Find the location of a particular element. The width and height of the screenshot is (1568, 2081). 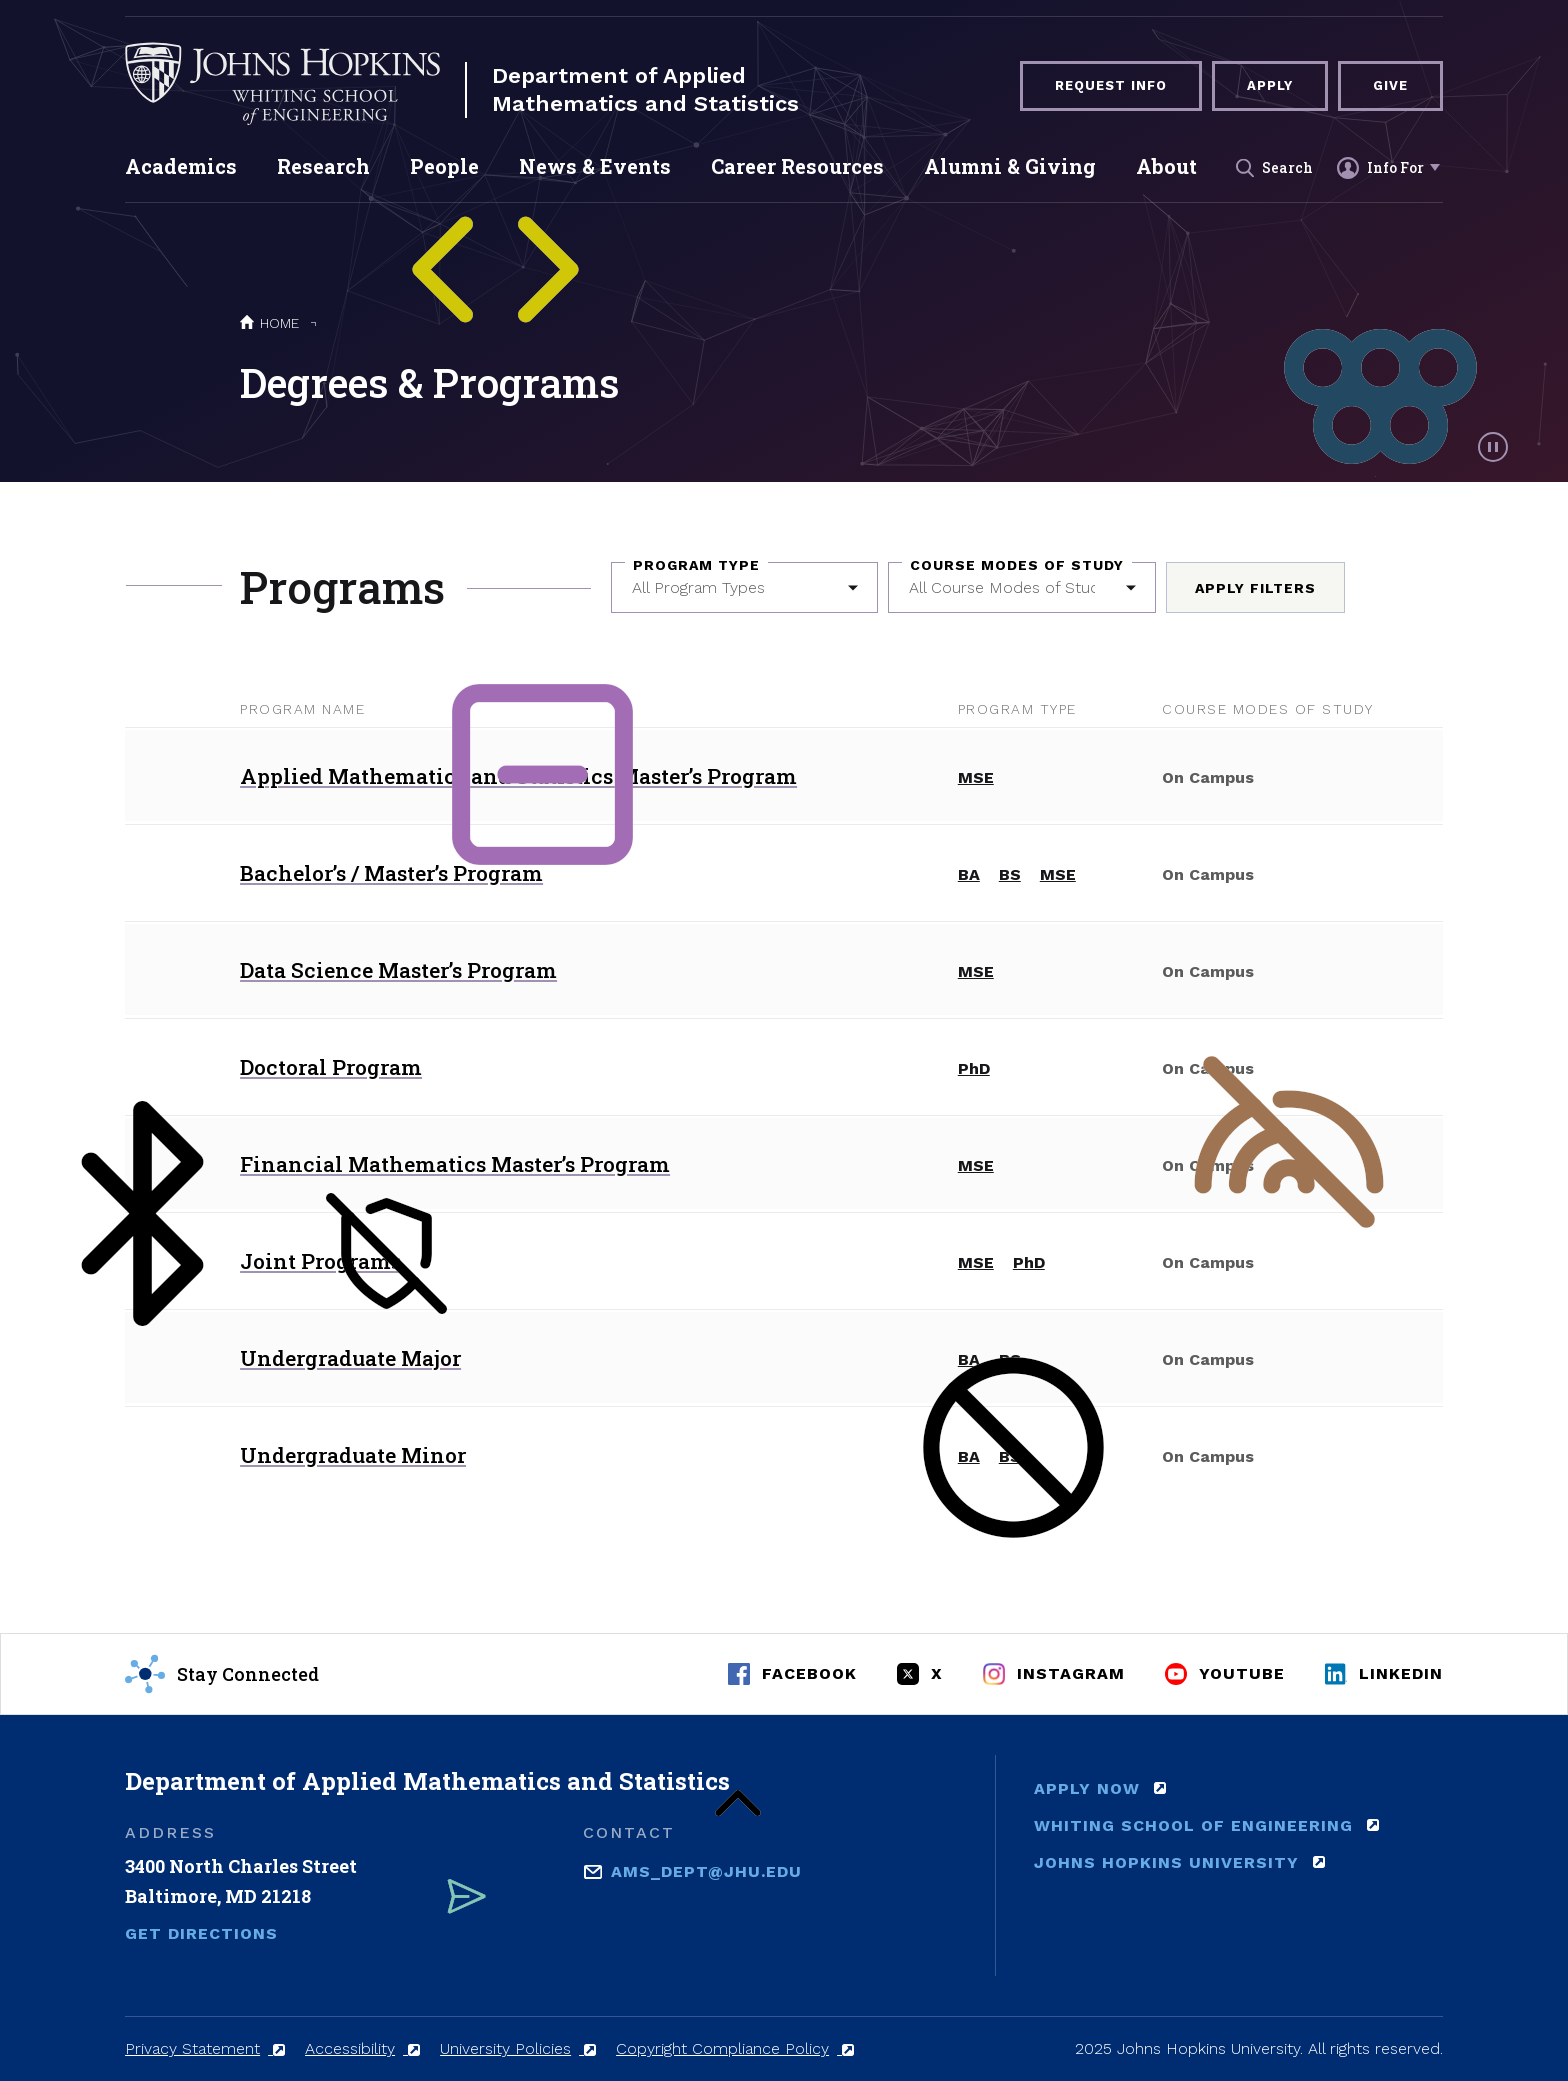

toggle bluetooth connectivity is located at coordinates (142, 1213).